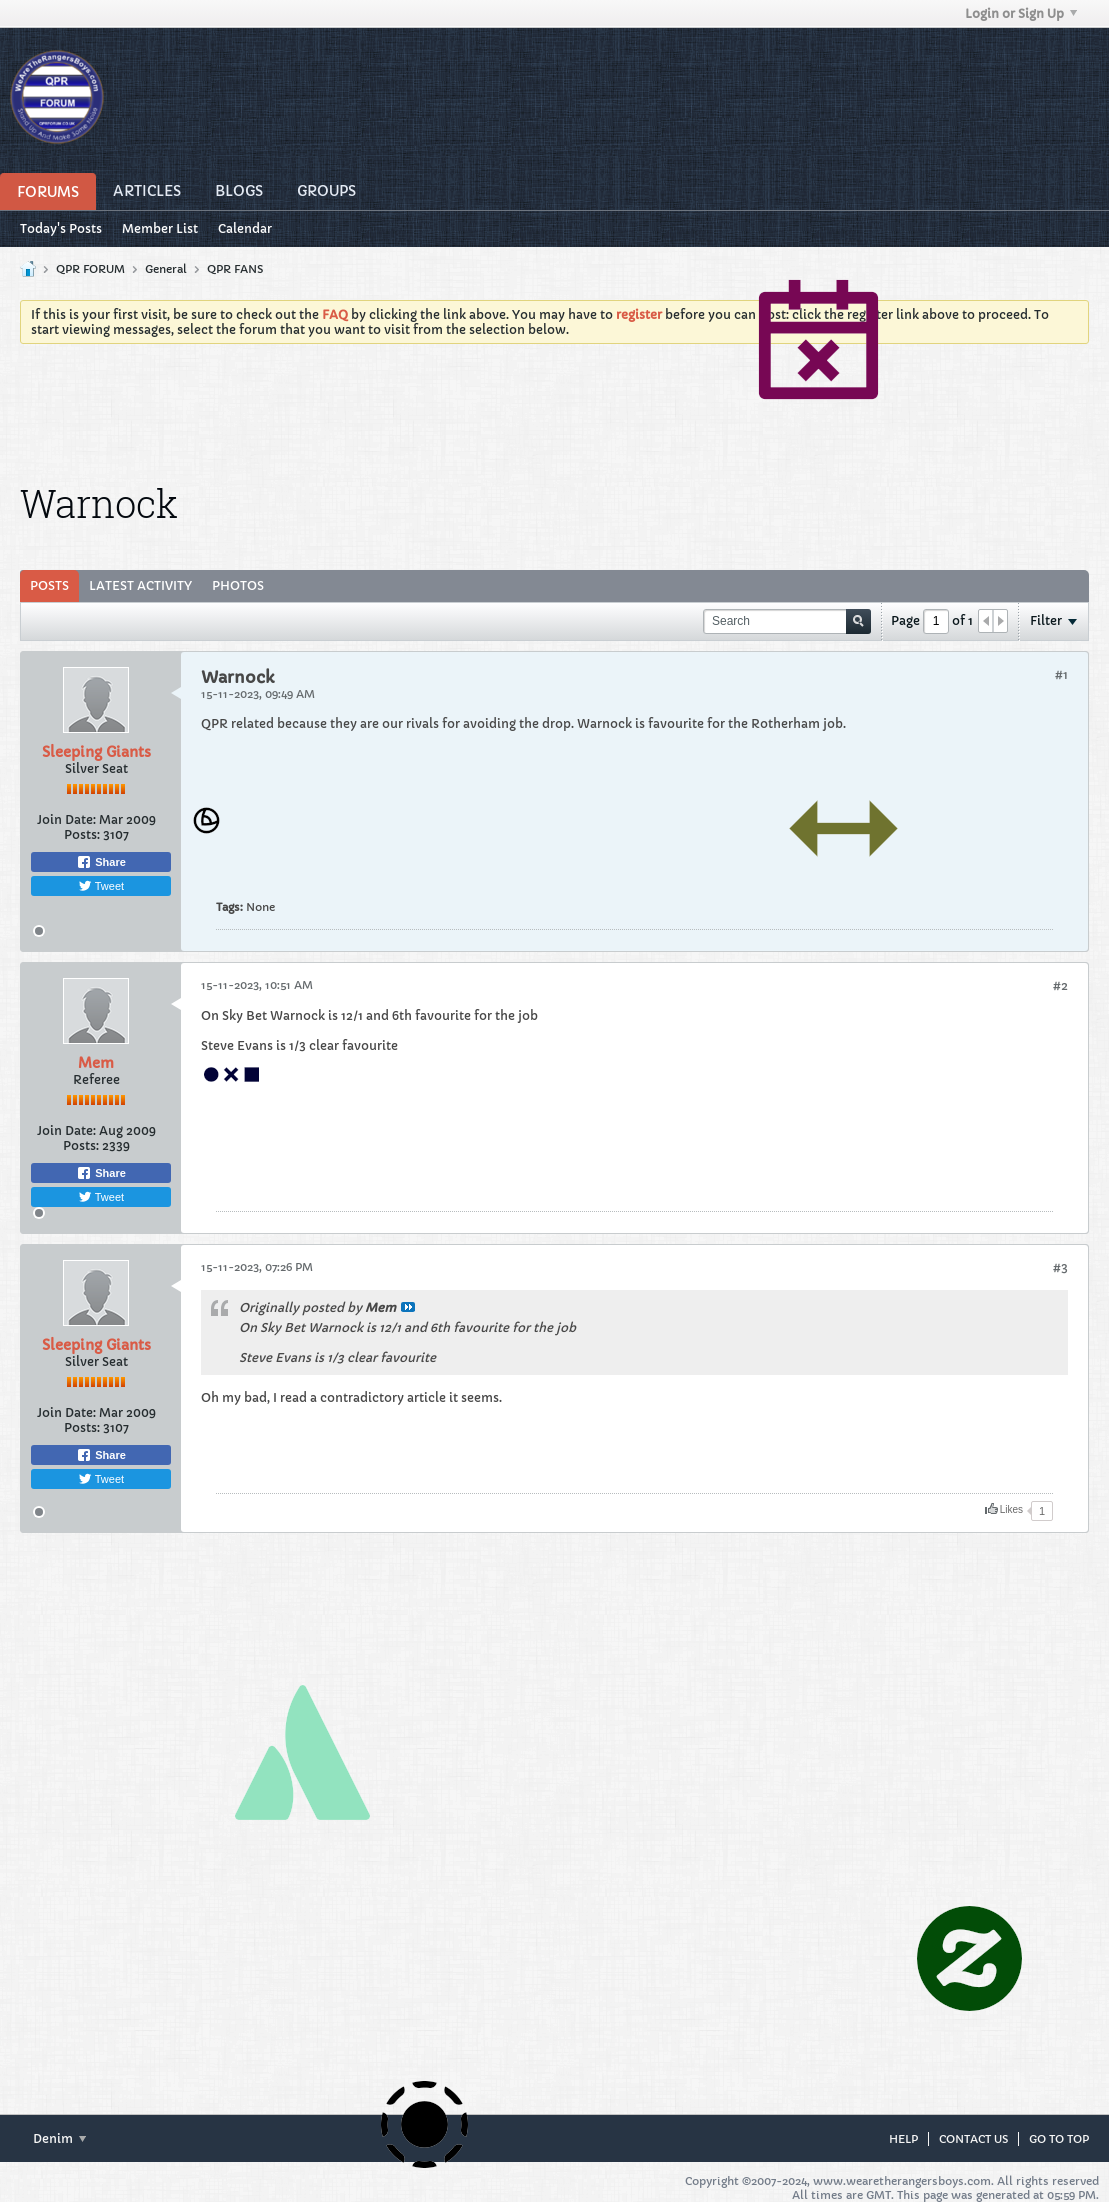 This screenshot has width=1109, height=2202. What do you see at coordinates (231, 1074) in the screenshot?
I see `visit the noun project website` at bounding box center [231, 1074].